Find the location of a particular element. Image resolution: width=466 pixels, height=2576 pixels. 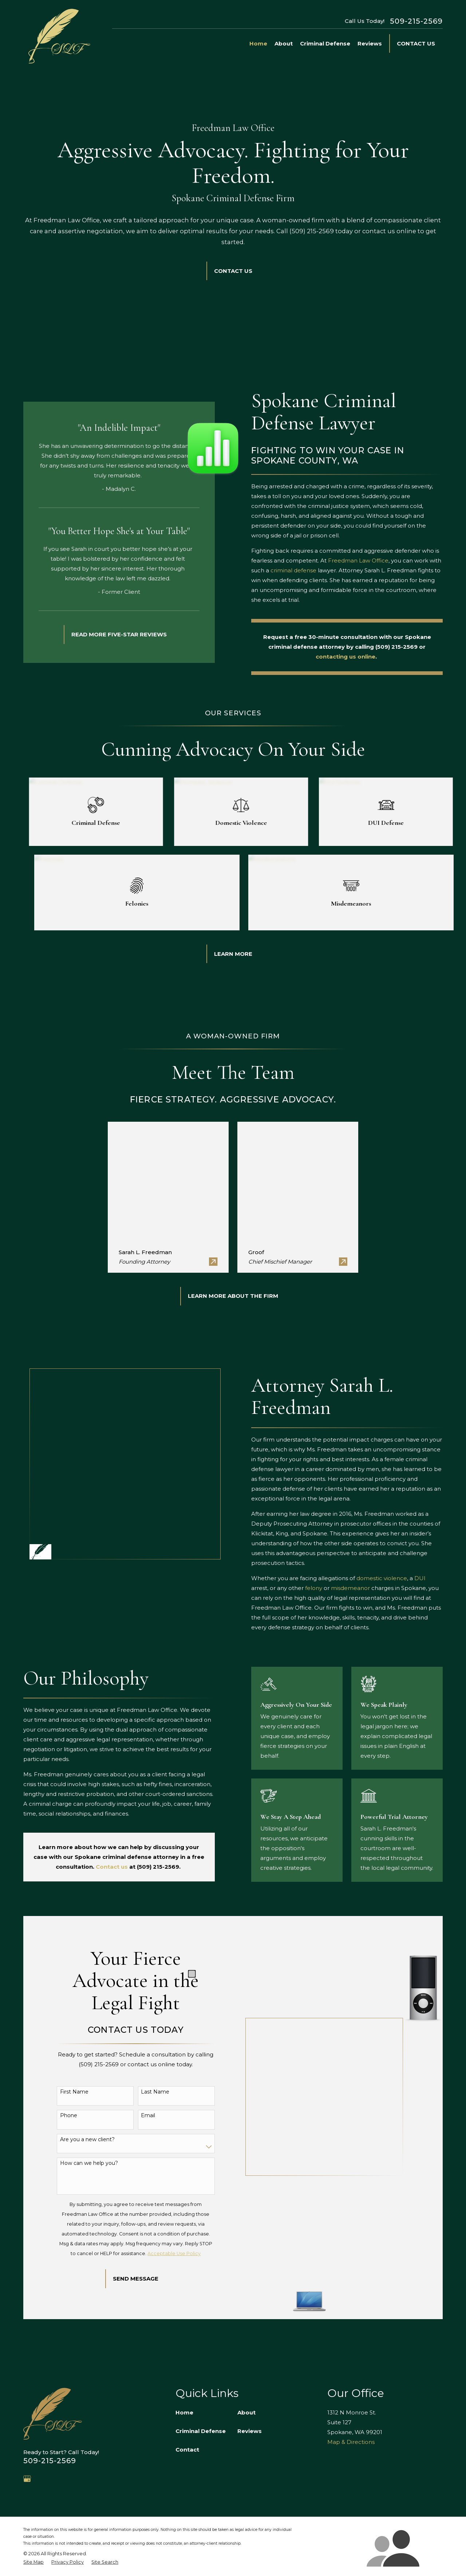

iPod nano device in sidebar is located at coordinates (192, 1974).